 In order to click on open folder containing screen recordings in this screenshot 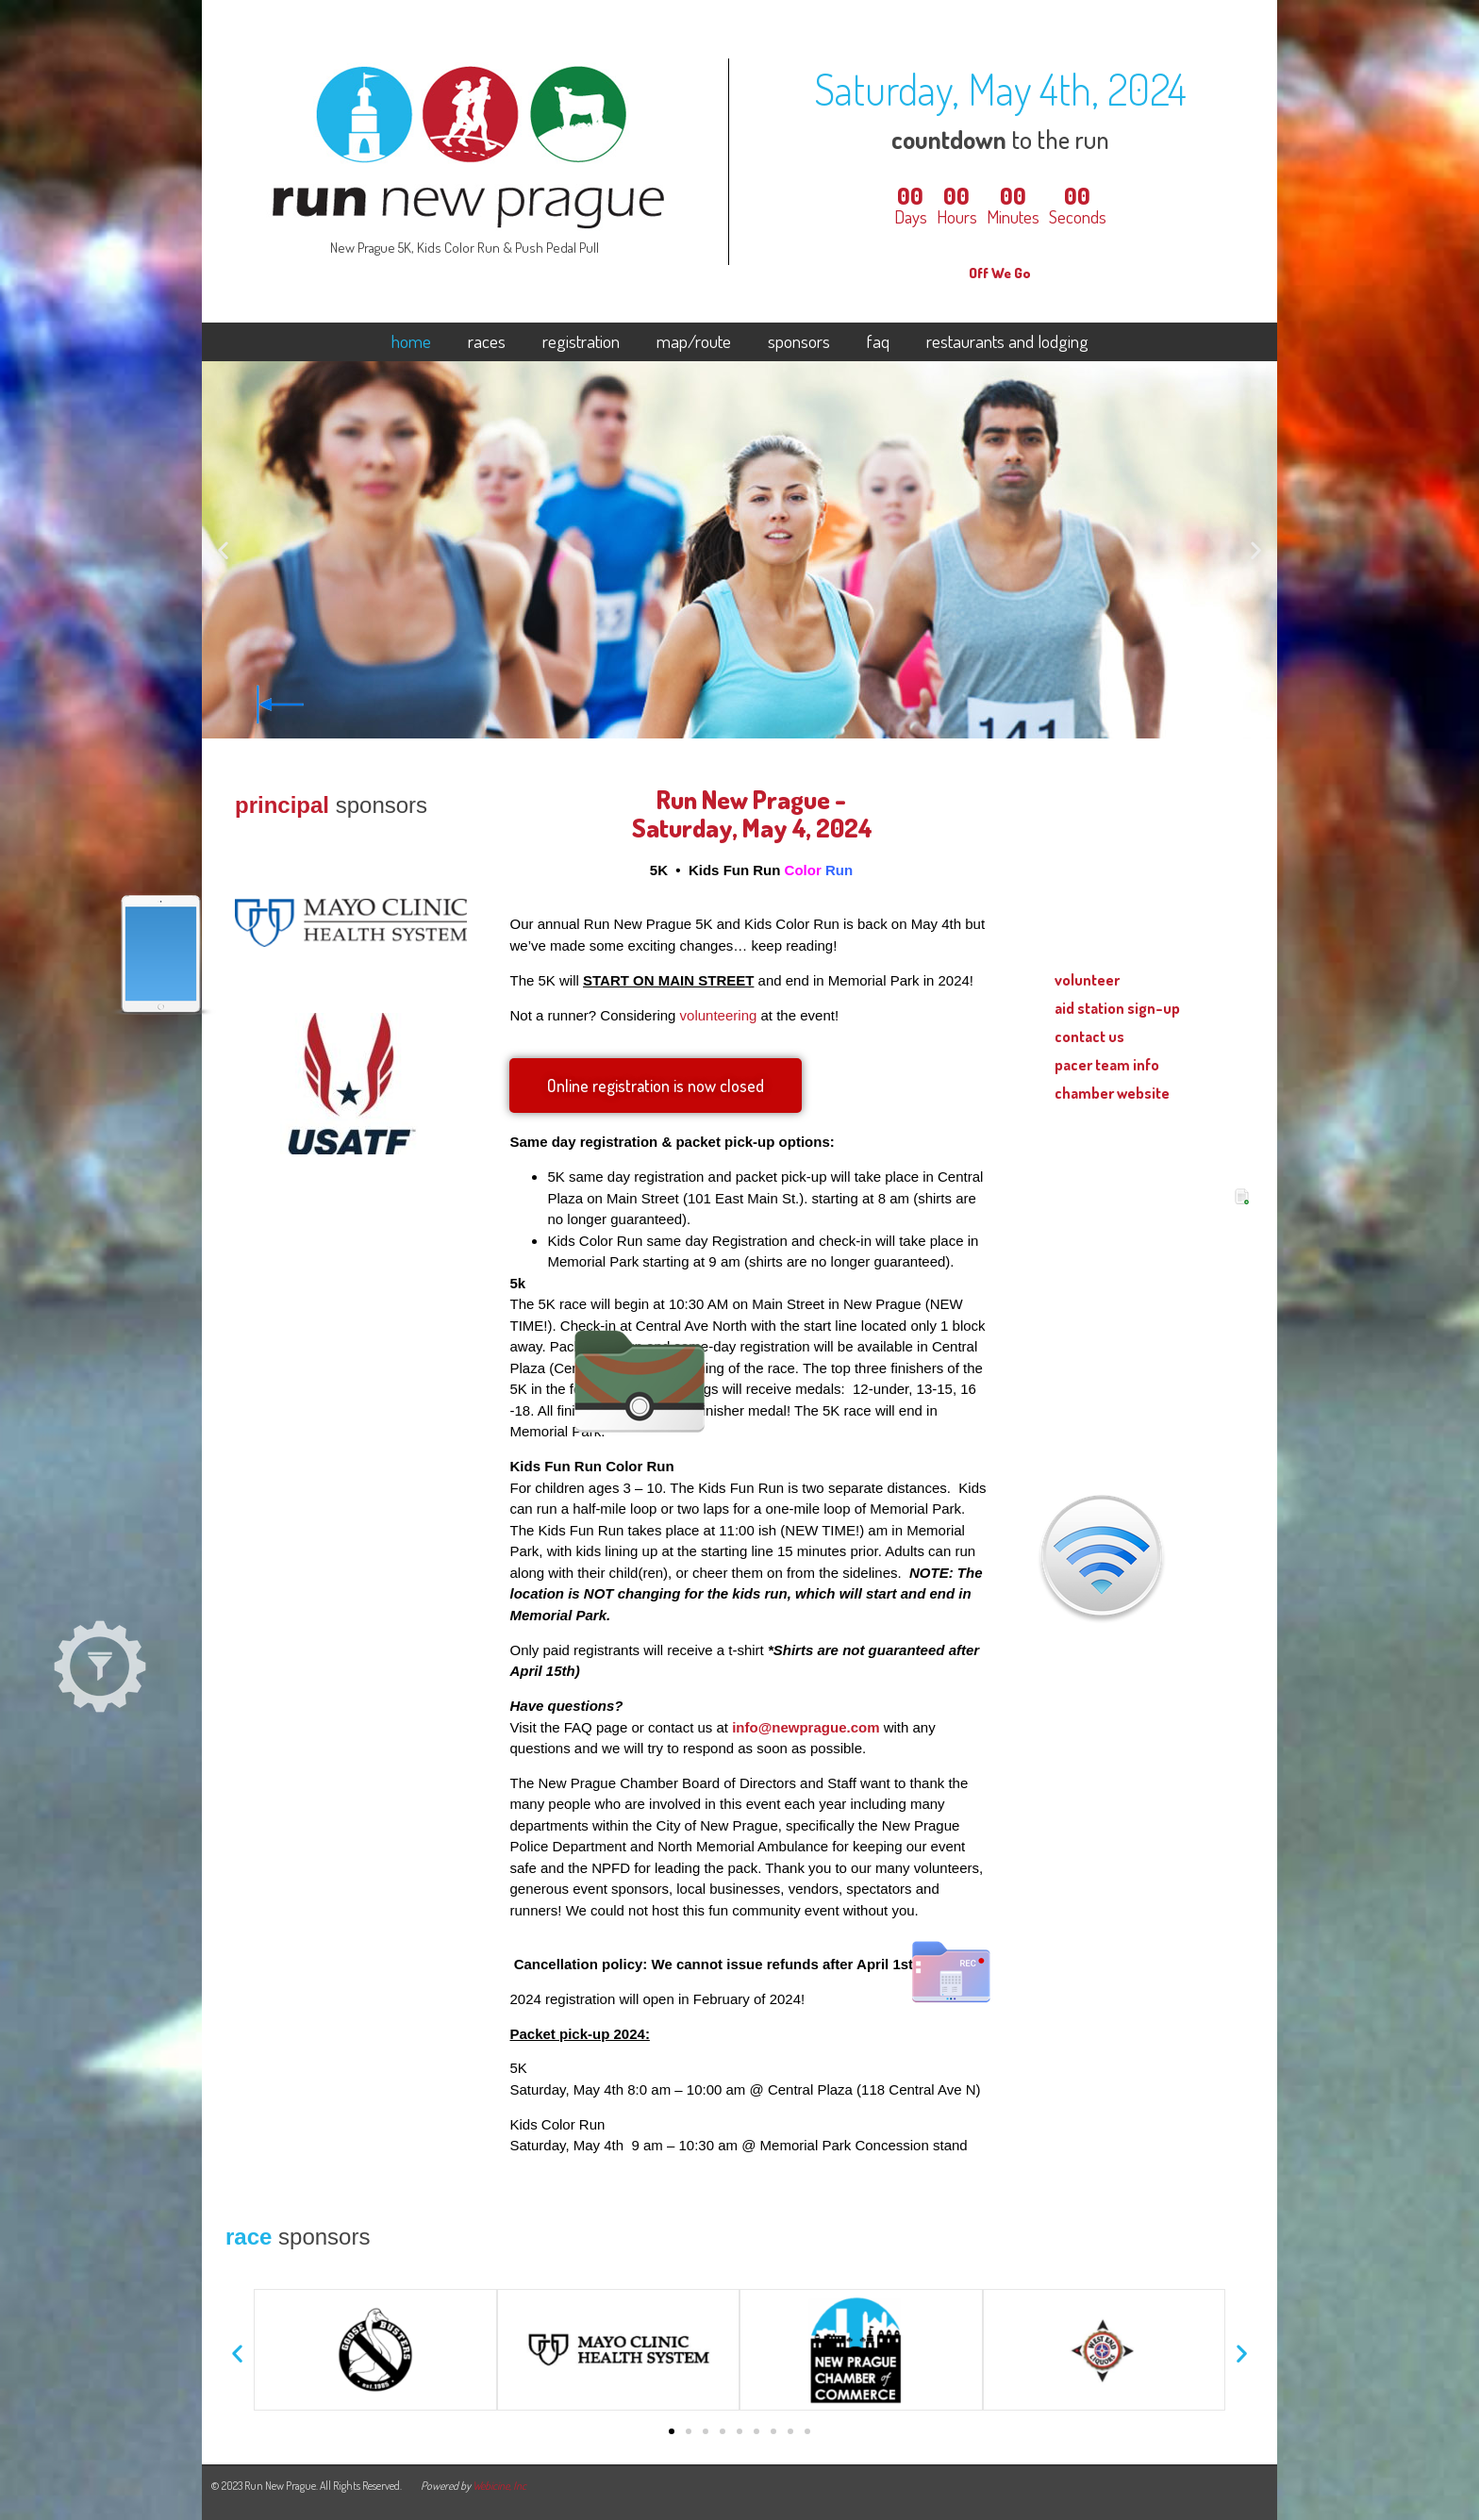, I will do `click(951, 1974)`.